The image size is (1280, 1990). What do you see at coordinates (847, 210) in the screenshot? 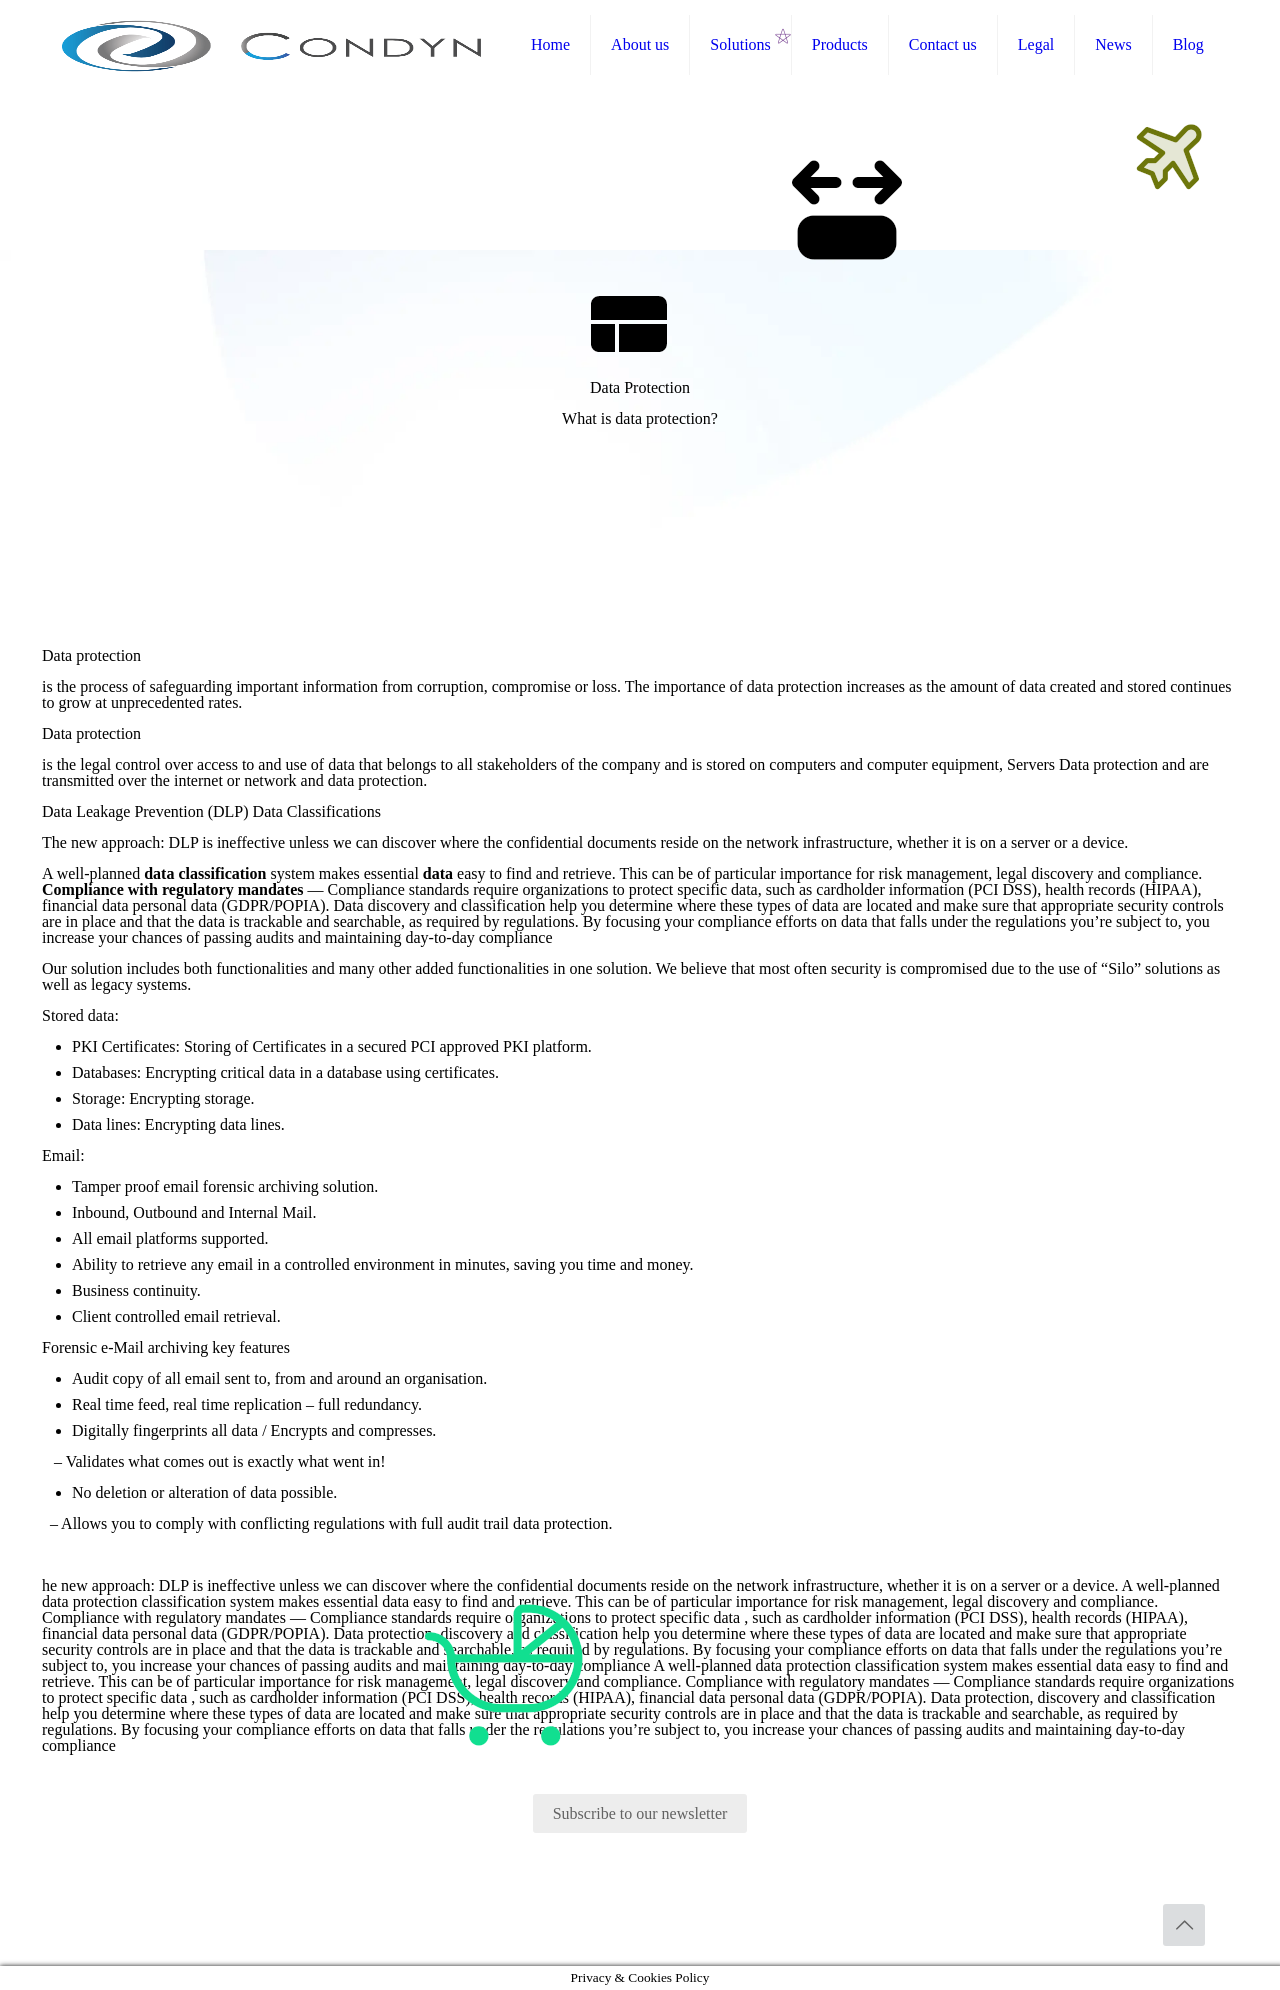
I see `auto-fit content to container width` at bounding box center [847, 210].